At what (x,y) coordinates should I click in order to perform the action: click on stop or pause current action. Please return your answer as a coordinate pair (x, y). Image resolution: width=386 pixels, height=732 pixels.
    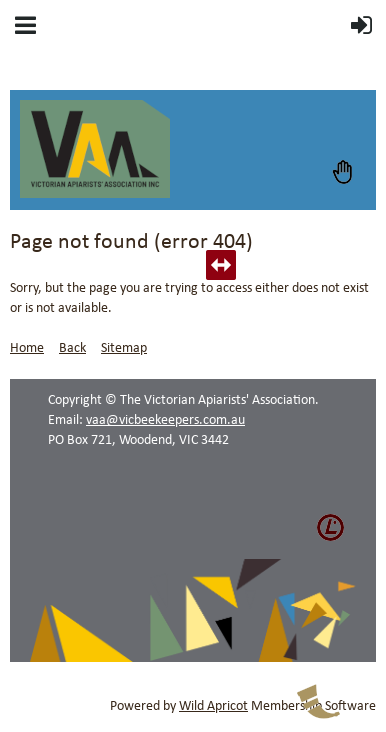
    Looking at the image, I should click on (342, 172).